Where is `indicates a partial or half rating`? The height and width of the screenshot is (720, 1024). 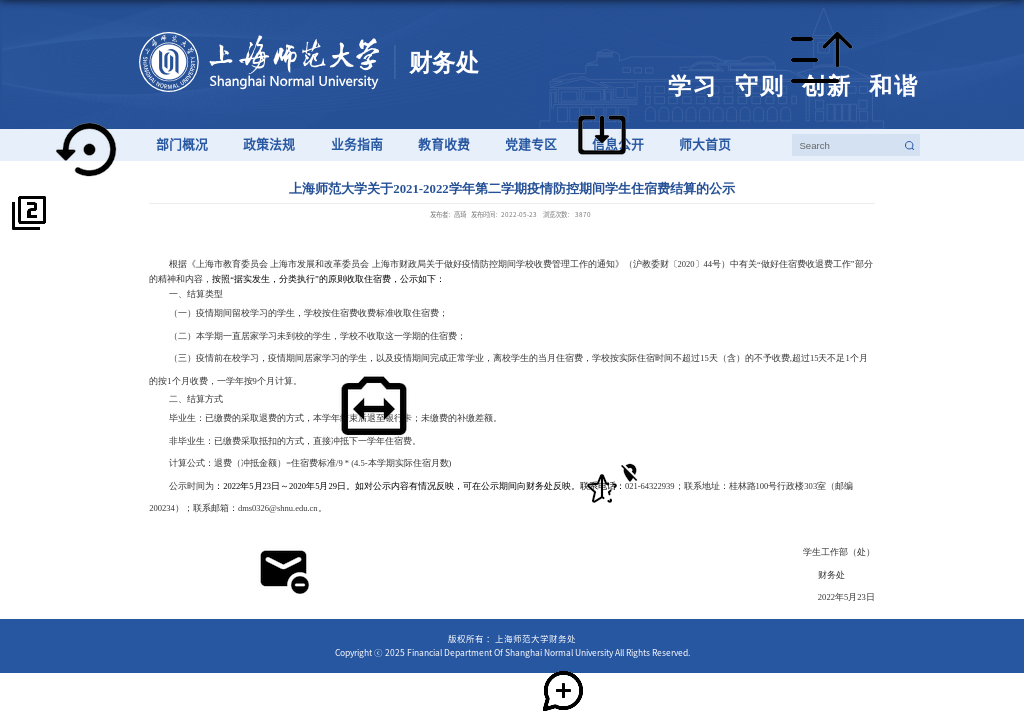
indicates a partial or half rating is located at coordinates (602, 489).